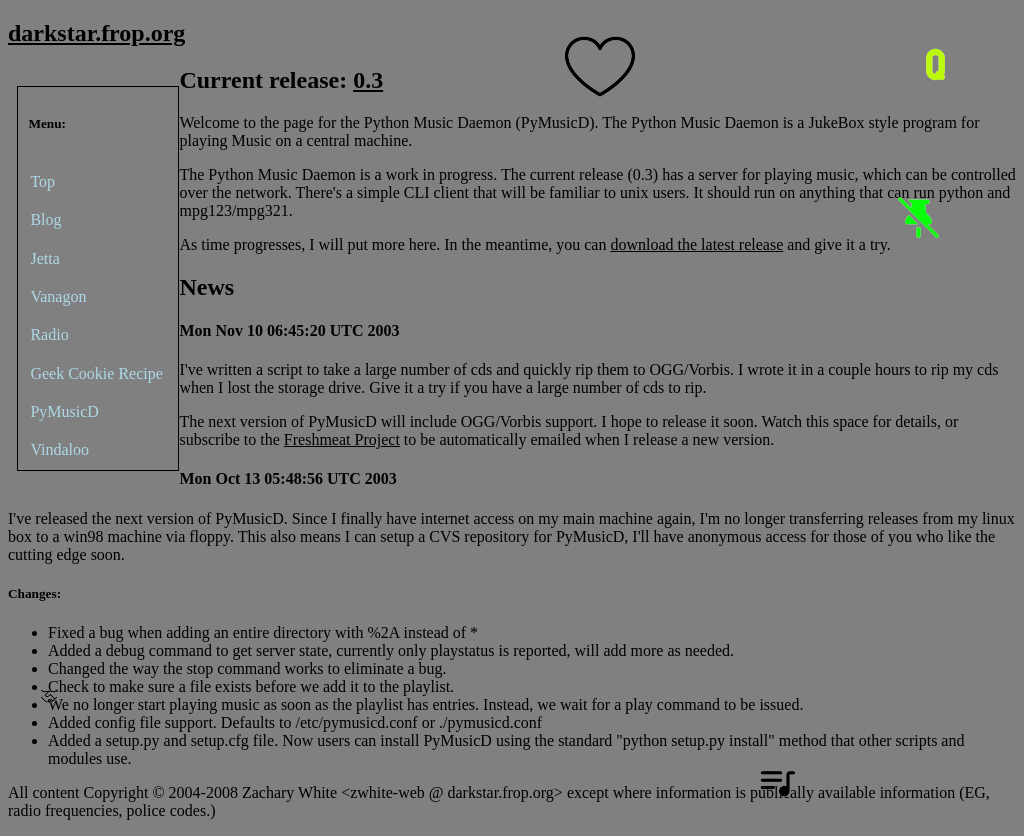 The image size is (1024, 836). What do you see at coordinates (600, 64) in the screenshot?
I see `add to favorites` at bounding box center [600, 64].